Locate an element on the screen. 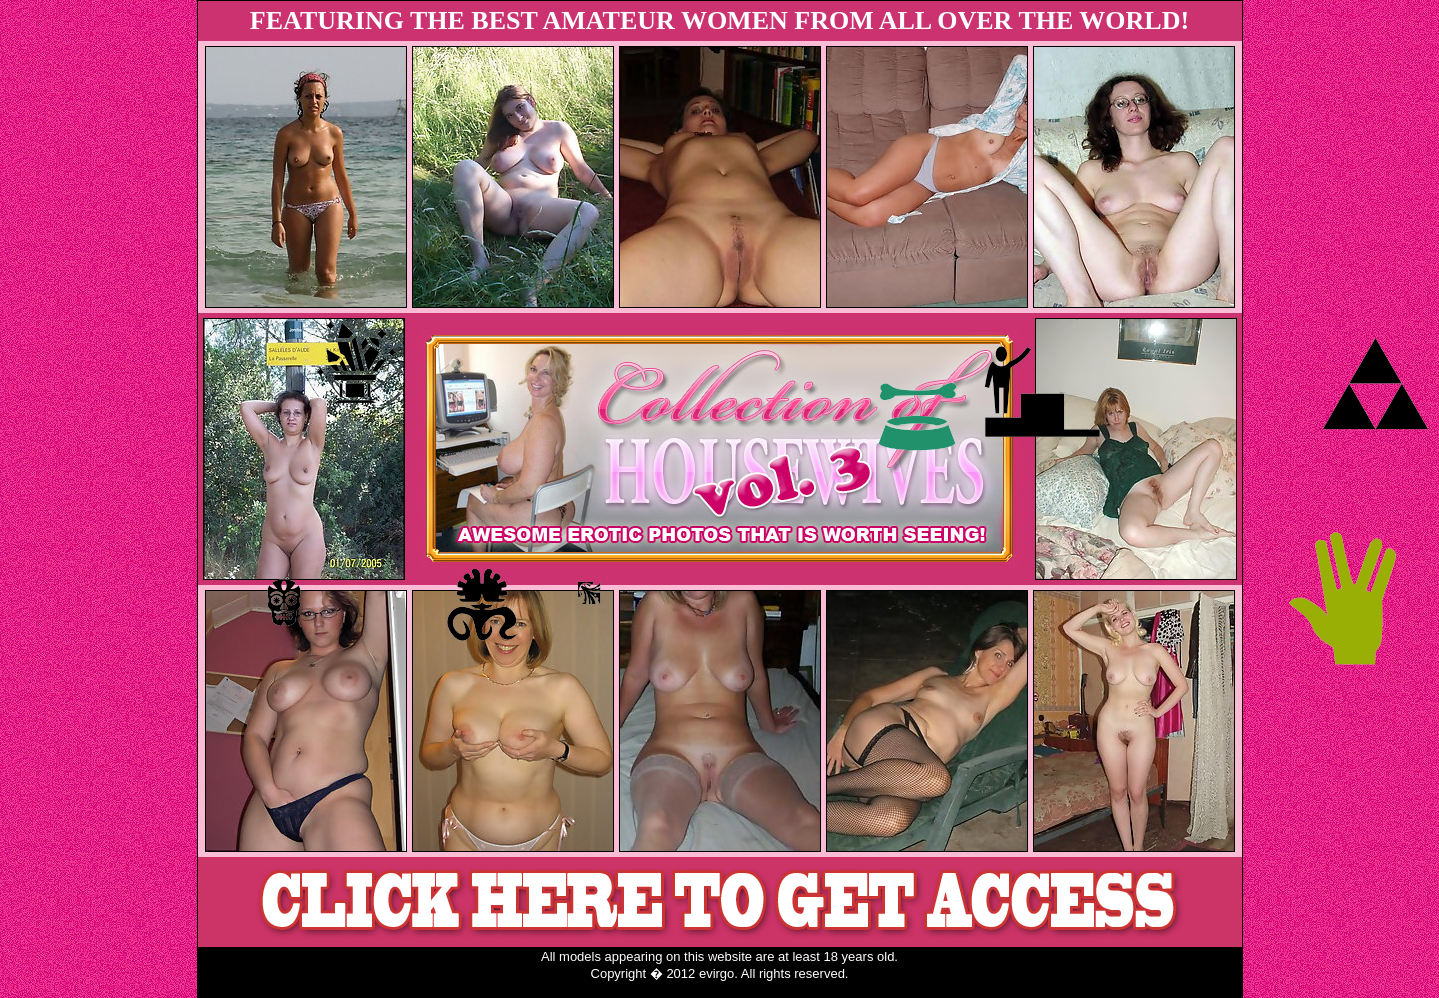 The image size is (1439, 998). día de los muertos themed game element or decoration is located at coordinates (284, 602).